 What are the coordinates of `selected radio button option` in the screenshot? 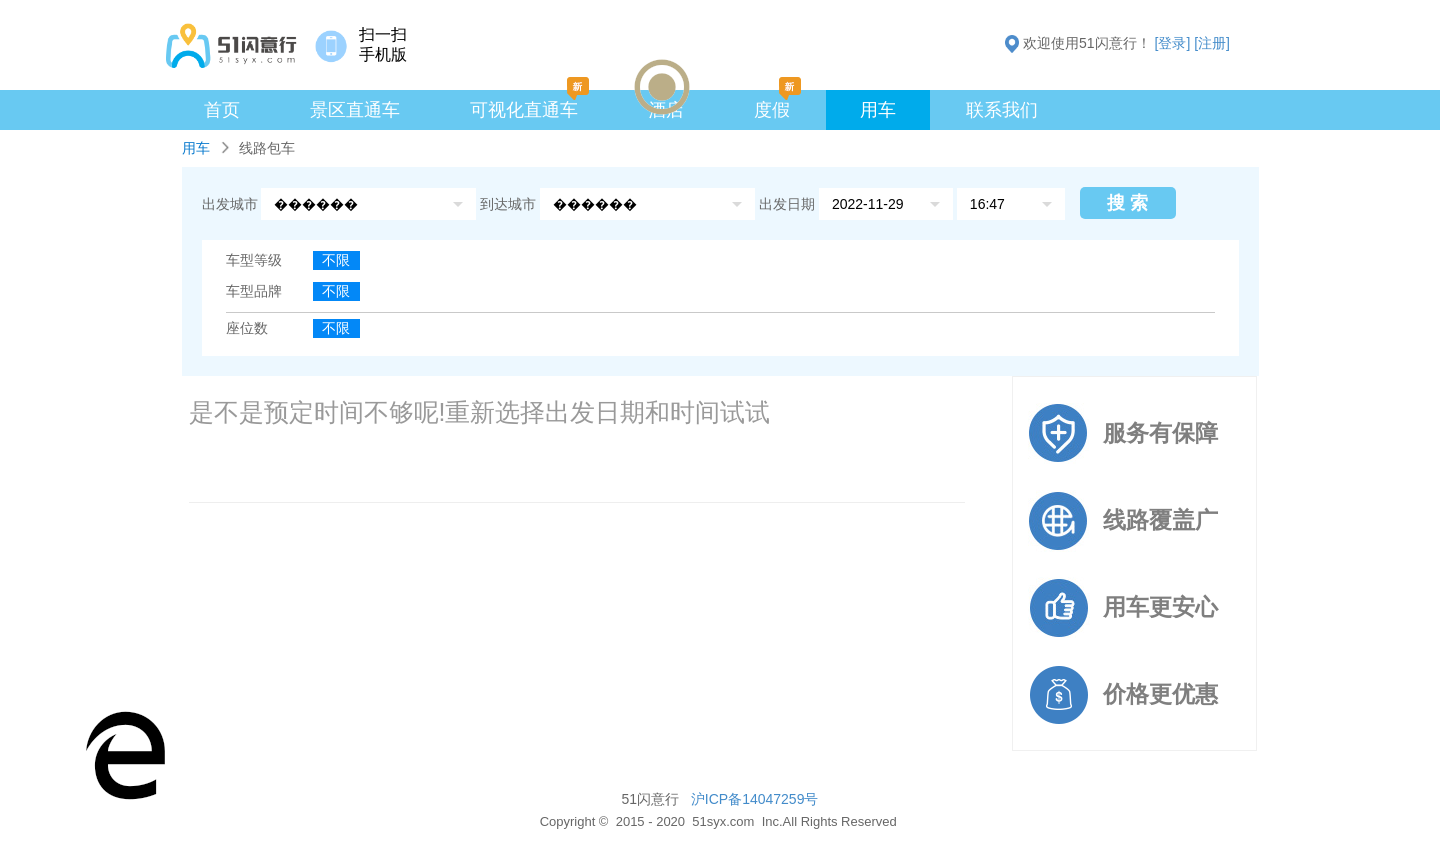 It's located at (662, 87).